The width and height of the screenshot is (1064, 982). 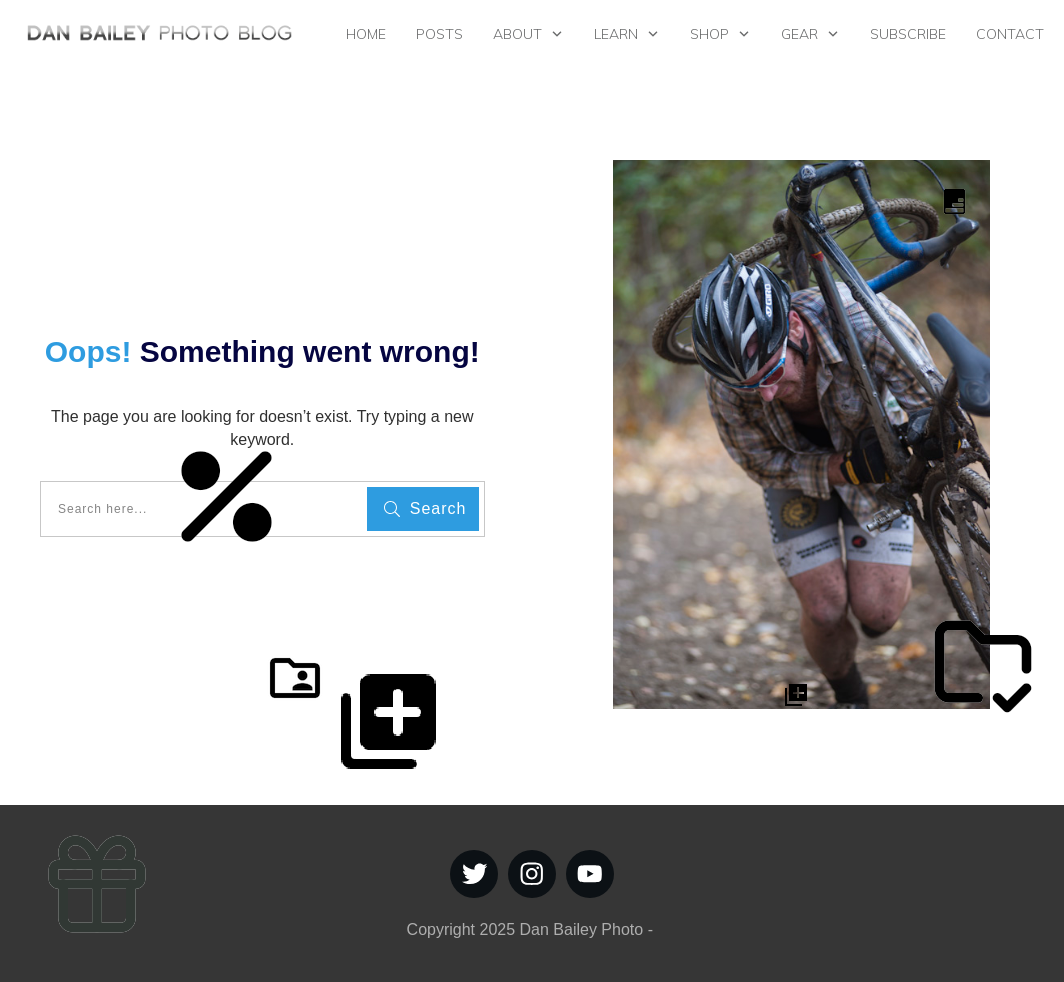 What do you see at coordinates (954, 201) in the screenshot?
I see `indicates stairs or stairway access` at bounding box center [954, 201].